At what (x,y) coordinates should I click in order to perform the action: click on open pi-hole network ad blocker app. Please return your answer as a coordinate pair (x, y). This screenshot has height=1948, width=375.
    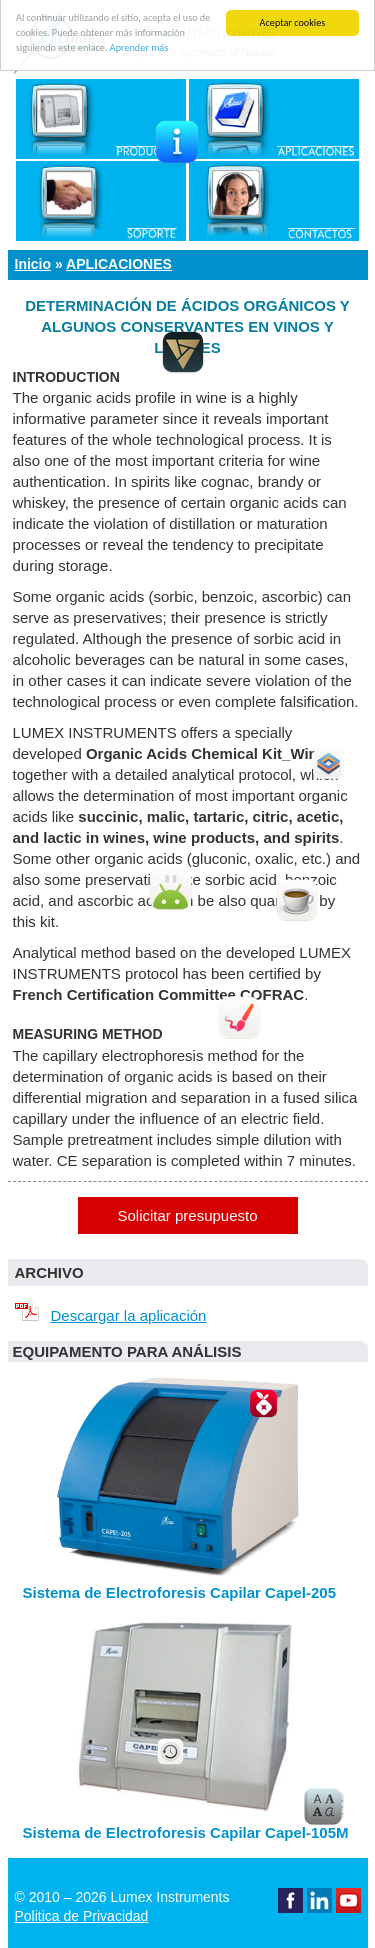
    Looking at the image, I should click on (263, 1403).